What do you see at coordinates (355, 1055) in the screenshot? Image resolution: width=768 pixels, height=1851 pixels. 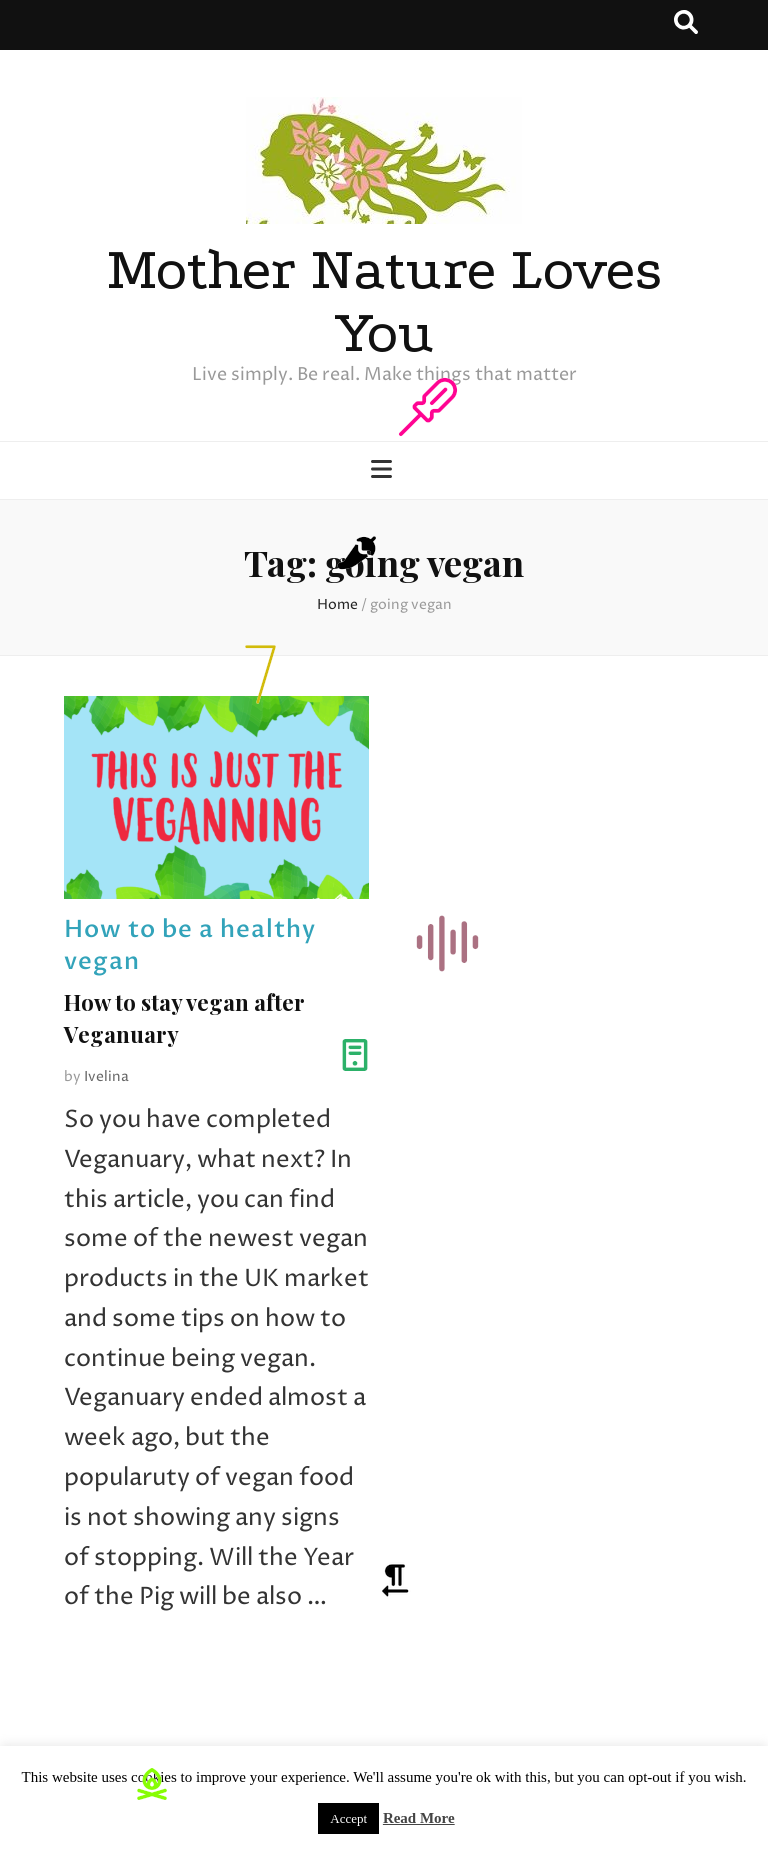 I see `access server or desktop computer settings` at bounding box center [355, 1055].